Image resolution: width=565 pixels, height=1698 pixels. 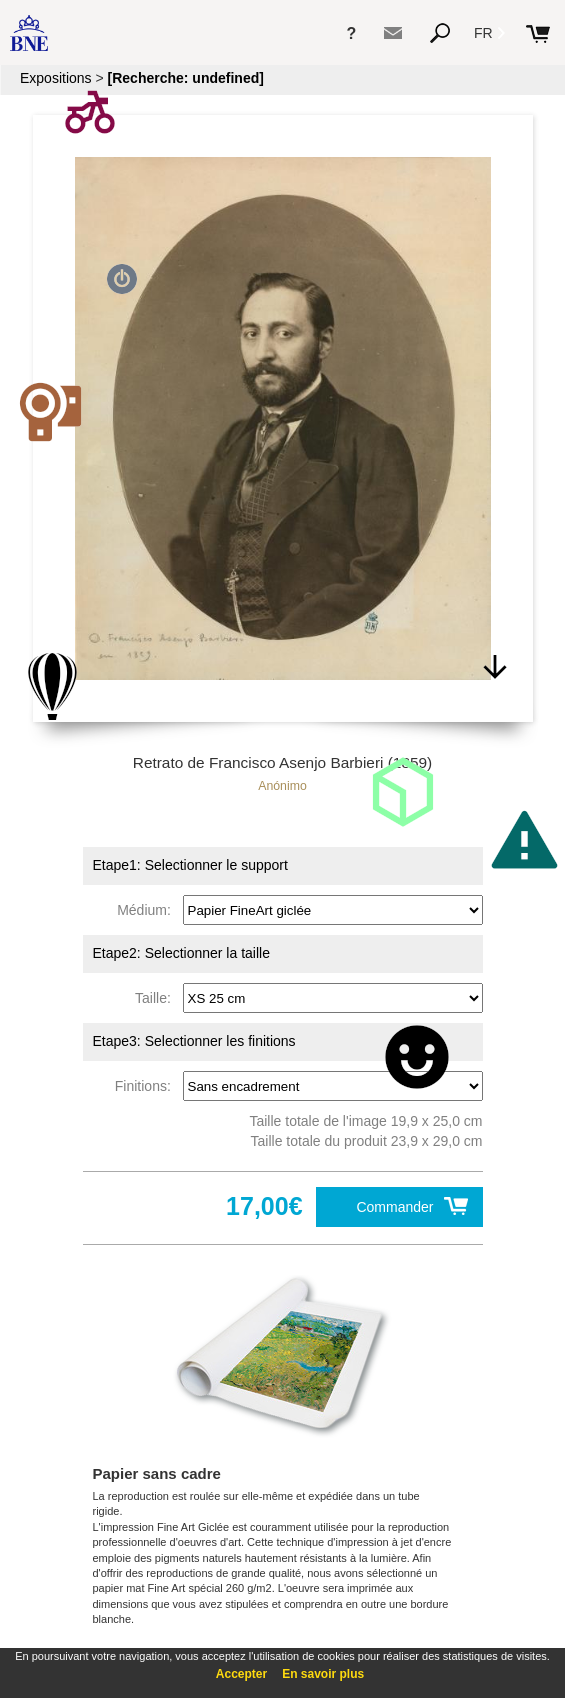 What do you see at coordinates (417, 1057) in the screenshot?
I see `add a reaction or emoji to a message` at bounding box center [417, 1057].